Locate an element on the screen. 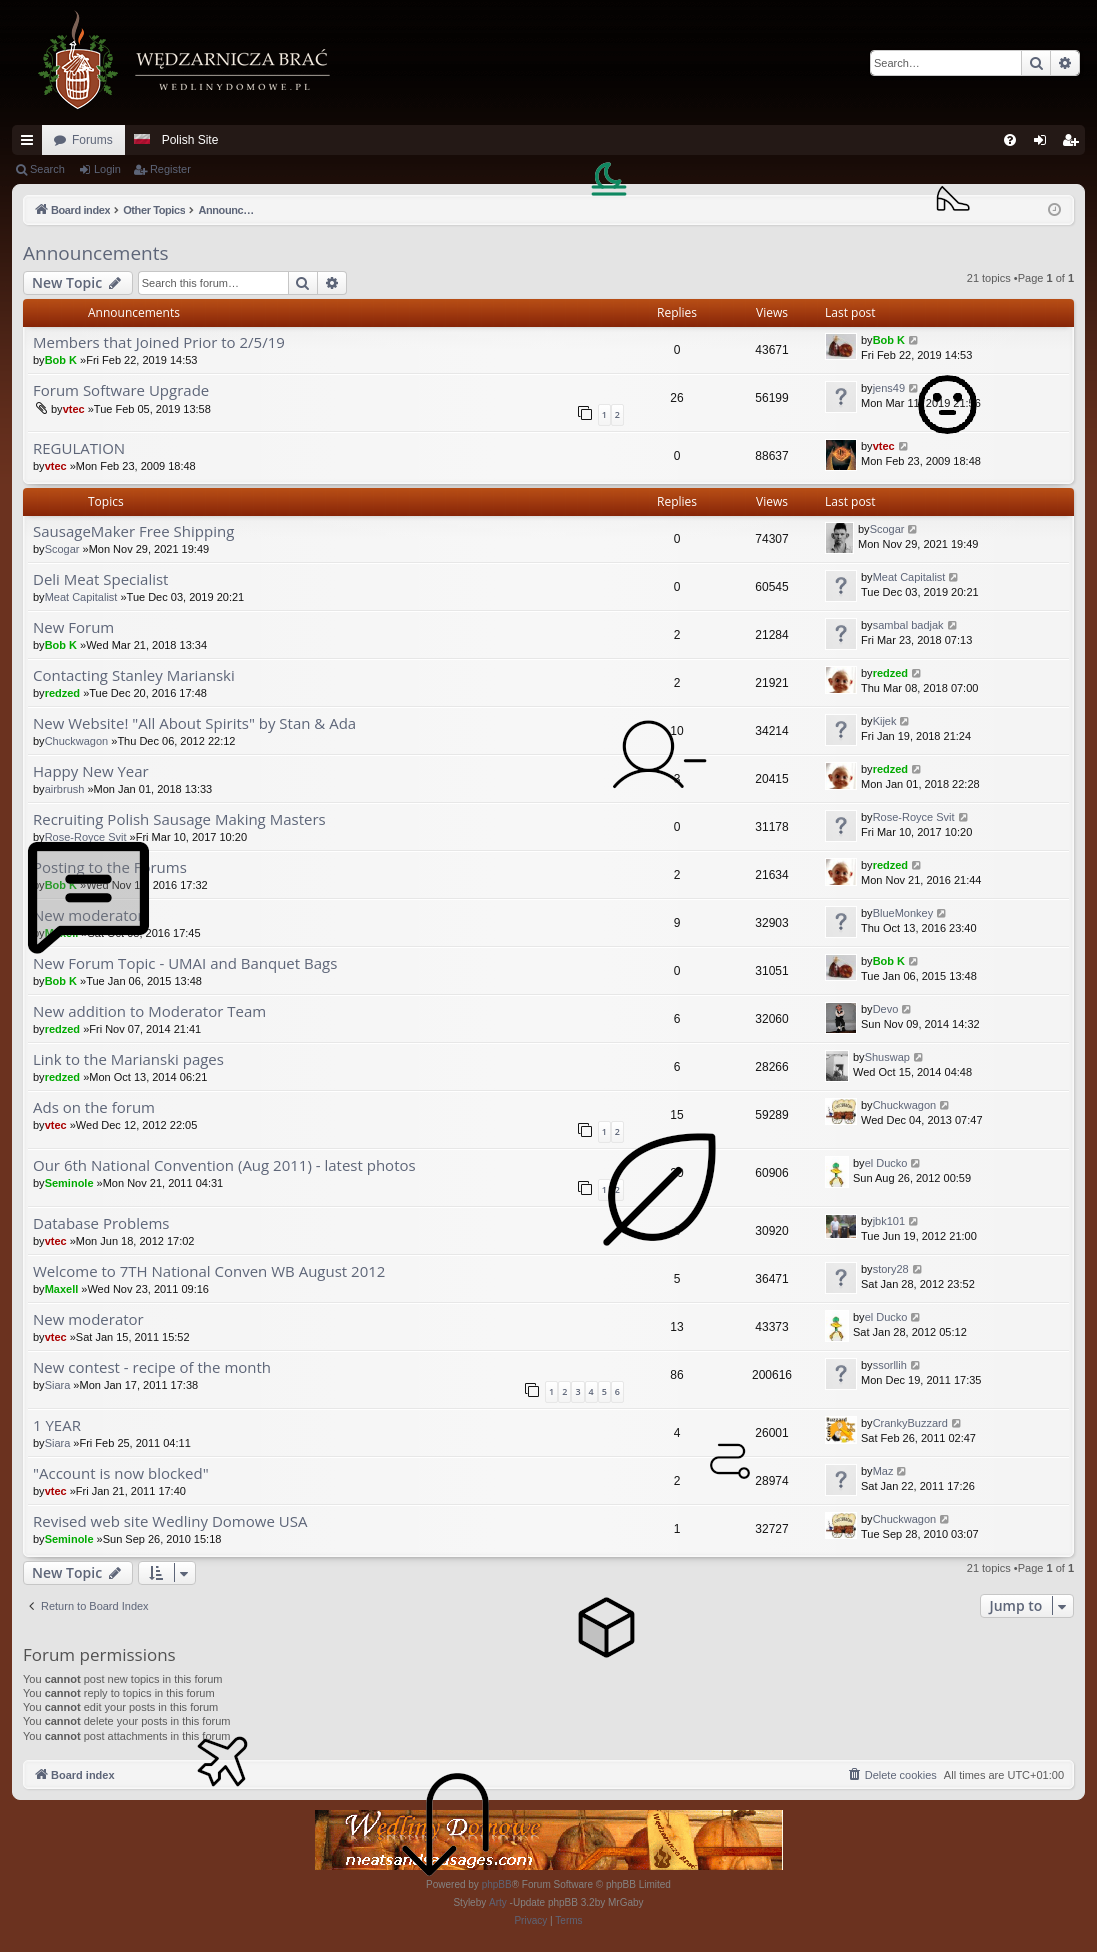 This screenshot has width=1097, height=1952. indicates hazy or foggy nighttime weather conditions is located at coordinates (609, 180).